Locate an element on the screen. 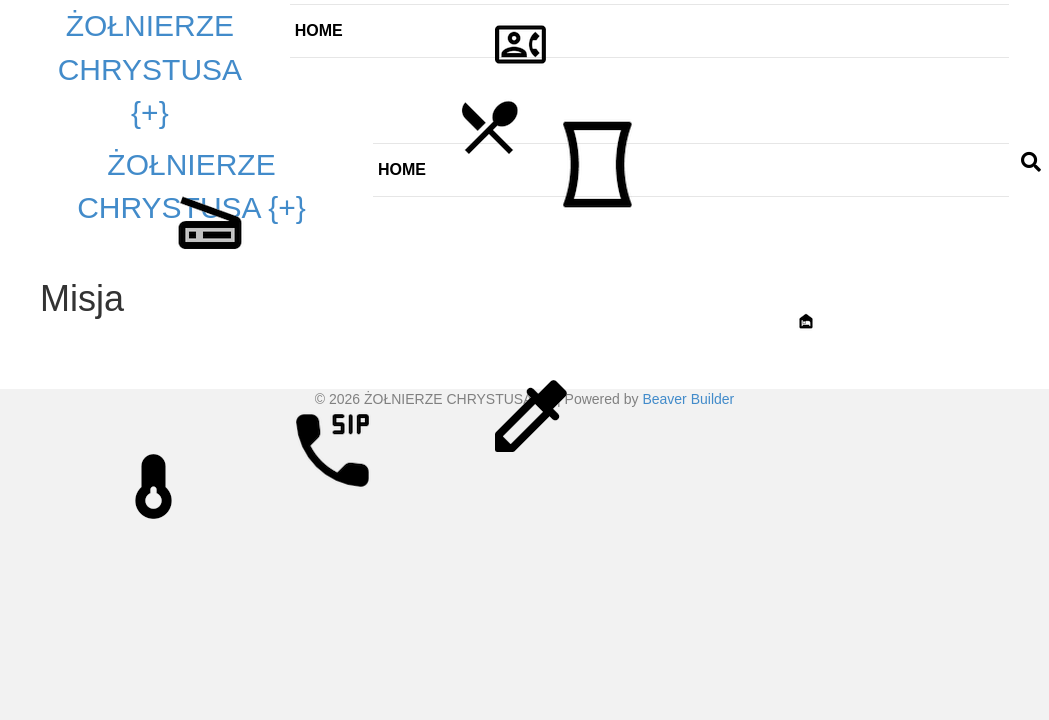 The image size is (1049, 720). scan a document or image is located at coordinates (210, 221).